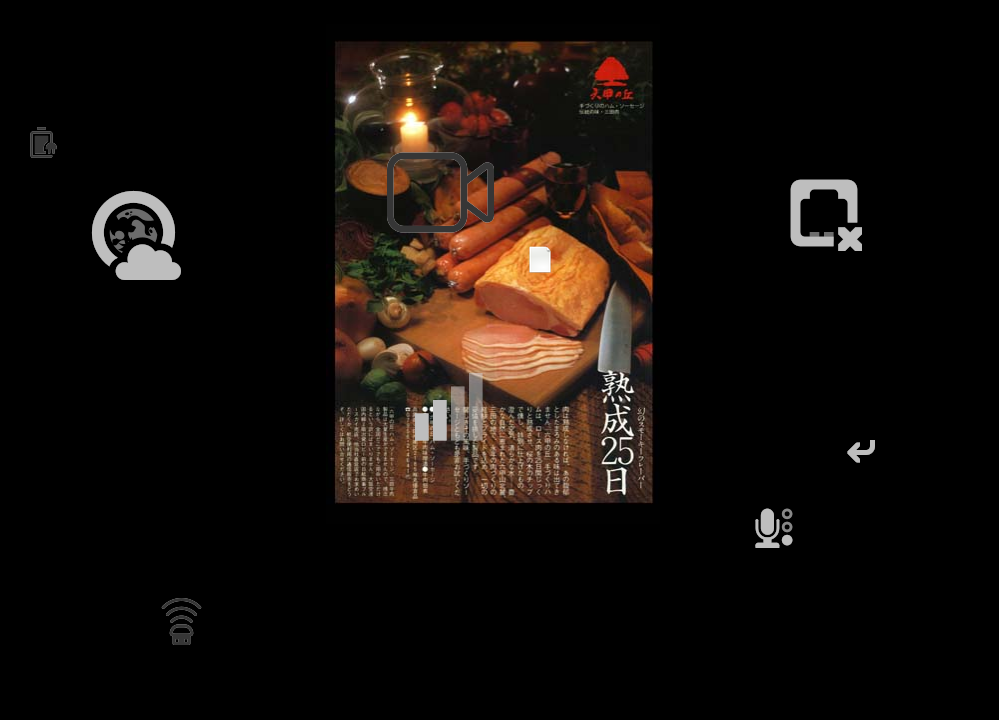 This screenshot has width=999, height=720. What do you see at coordinates (540, 259) in the screenshot?
I see `a text or document file preview` at bounding box center [540, 259].